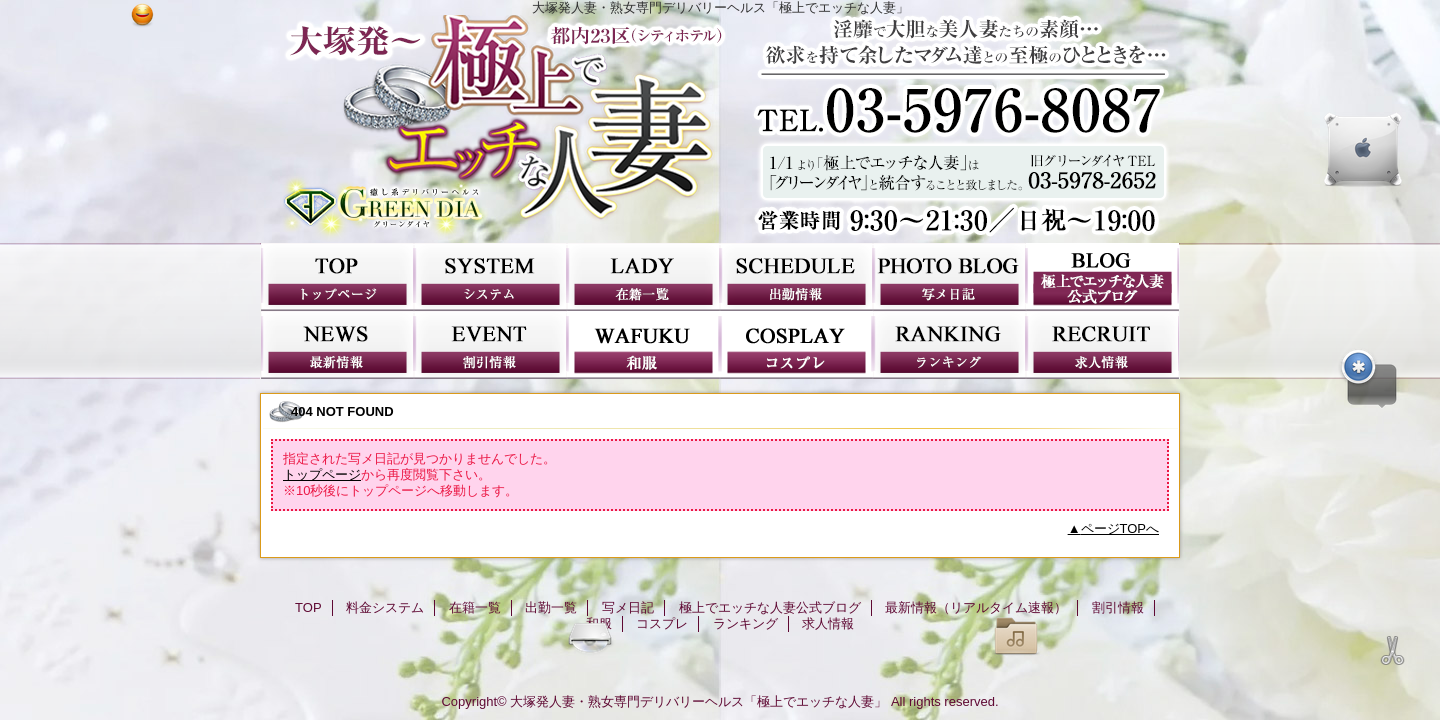  I want to click on open your music folder, so click(1016, 638).